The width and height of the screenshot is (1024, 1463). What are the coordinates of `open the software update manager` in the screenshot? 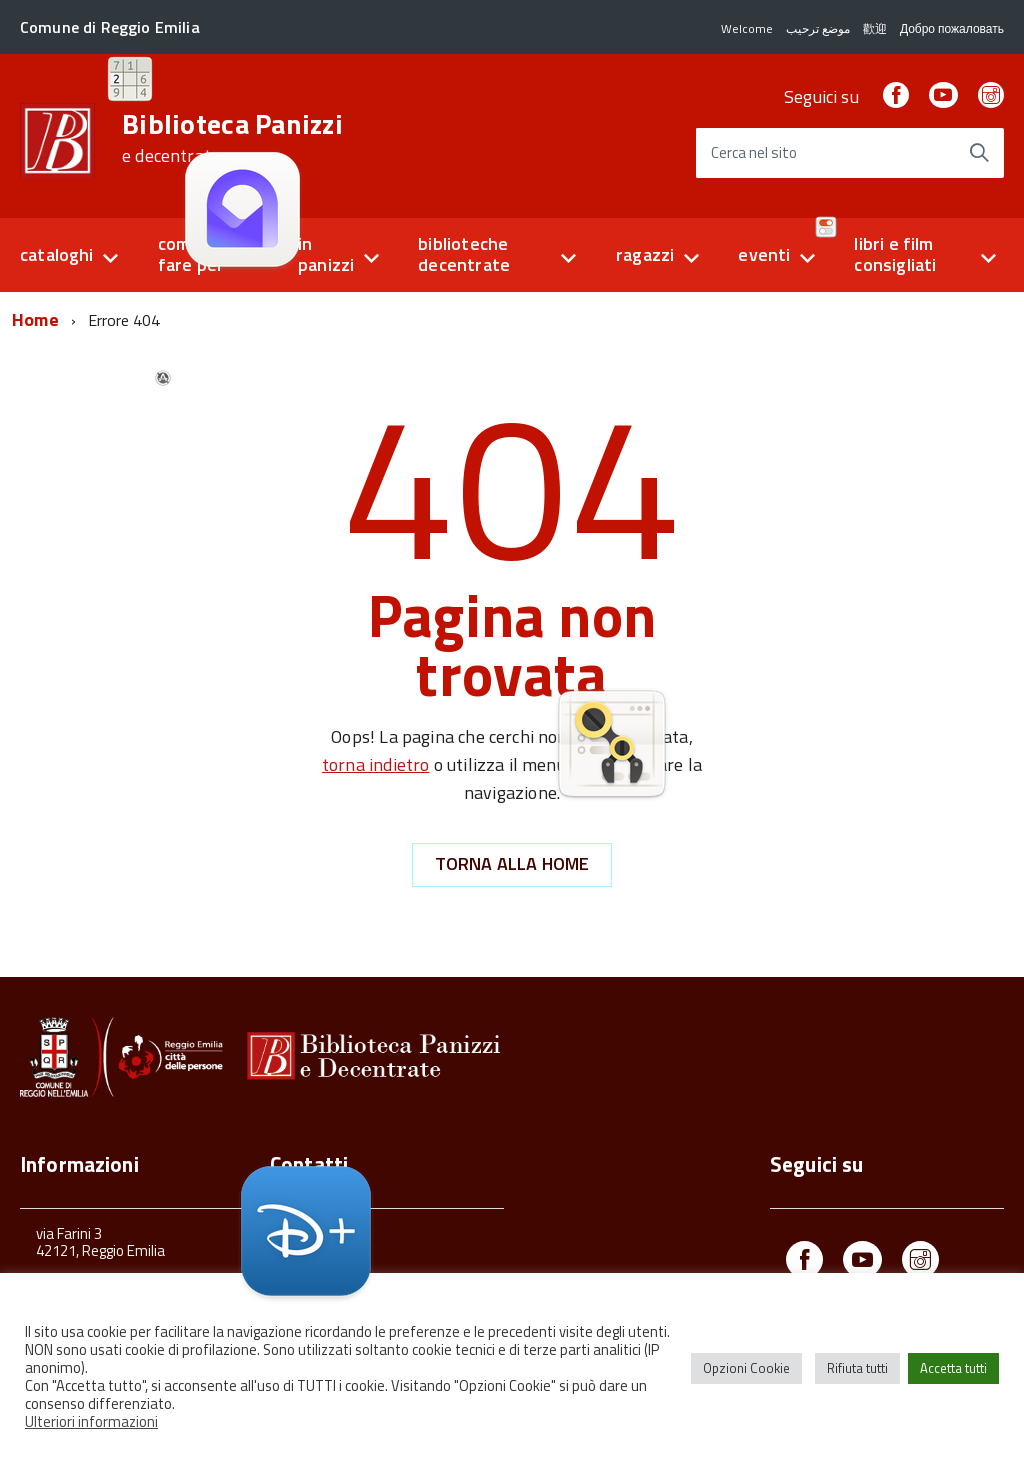 It's located at (163, 378).